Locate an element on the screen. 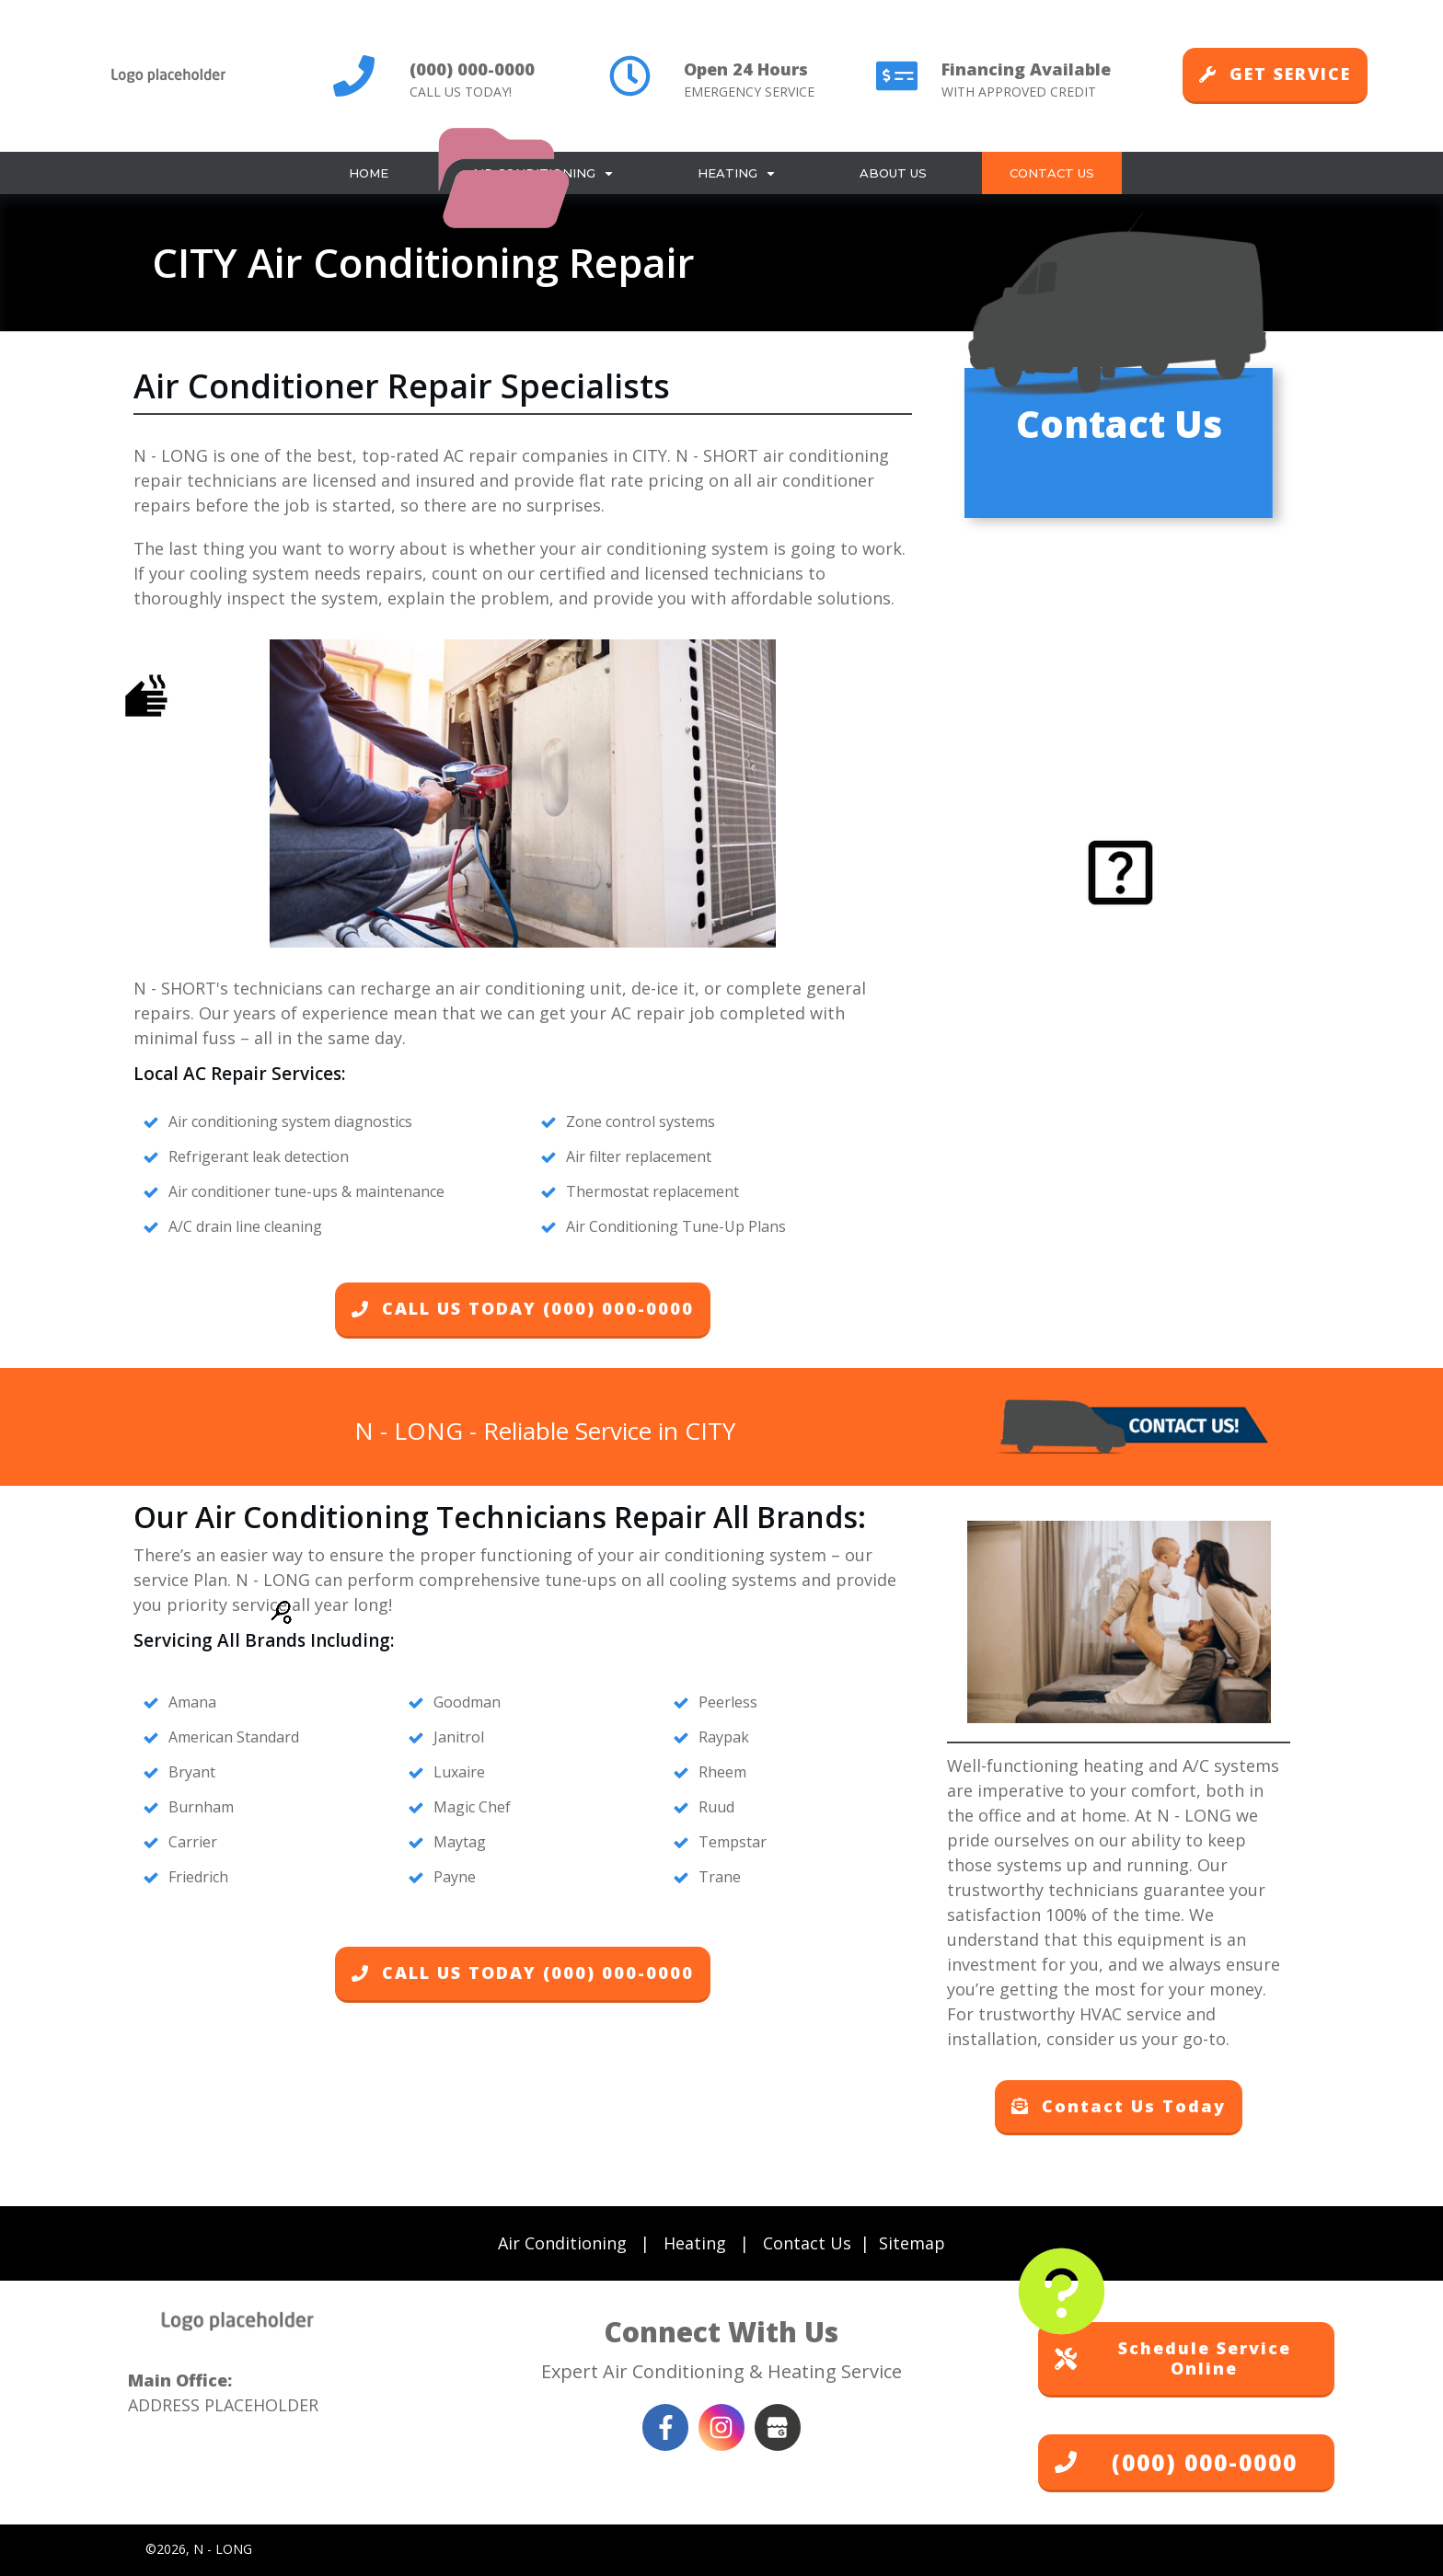 The height and width of the screenshot is (2576, 1443). open folder to view contents is located at coordinates (500, 181).